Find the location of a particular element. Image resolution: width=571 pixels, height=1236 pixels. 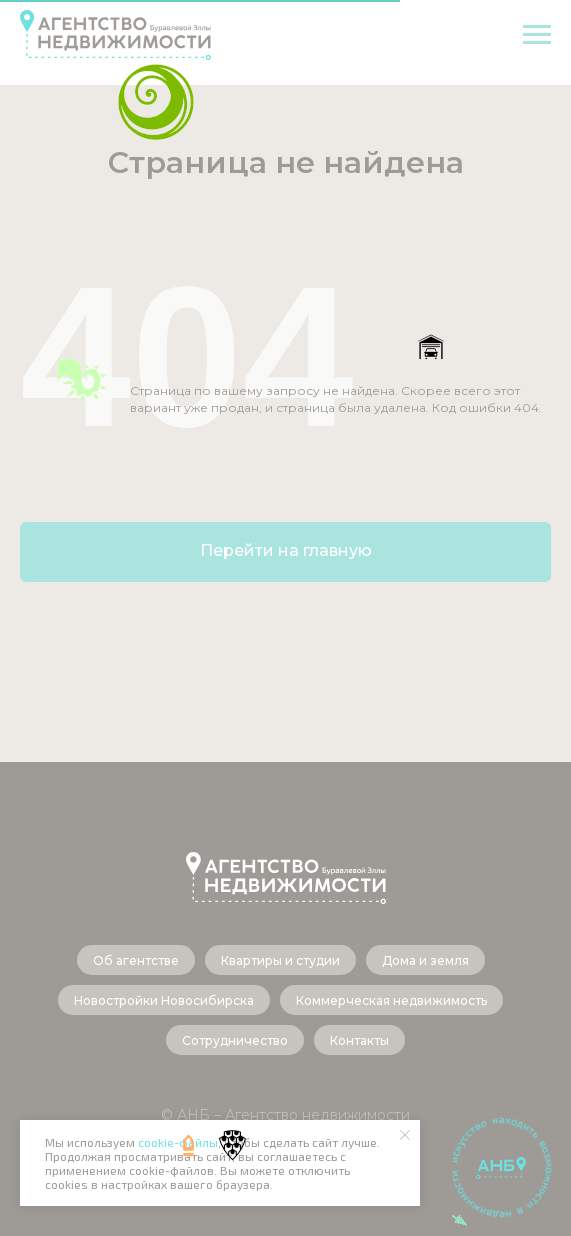

select rifle weapon in game inventory is located at coordinates (188, 1145).